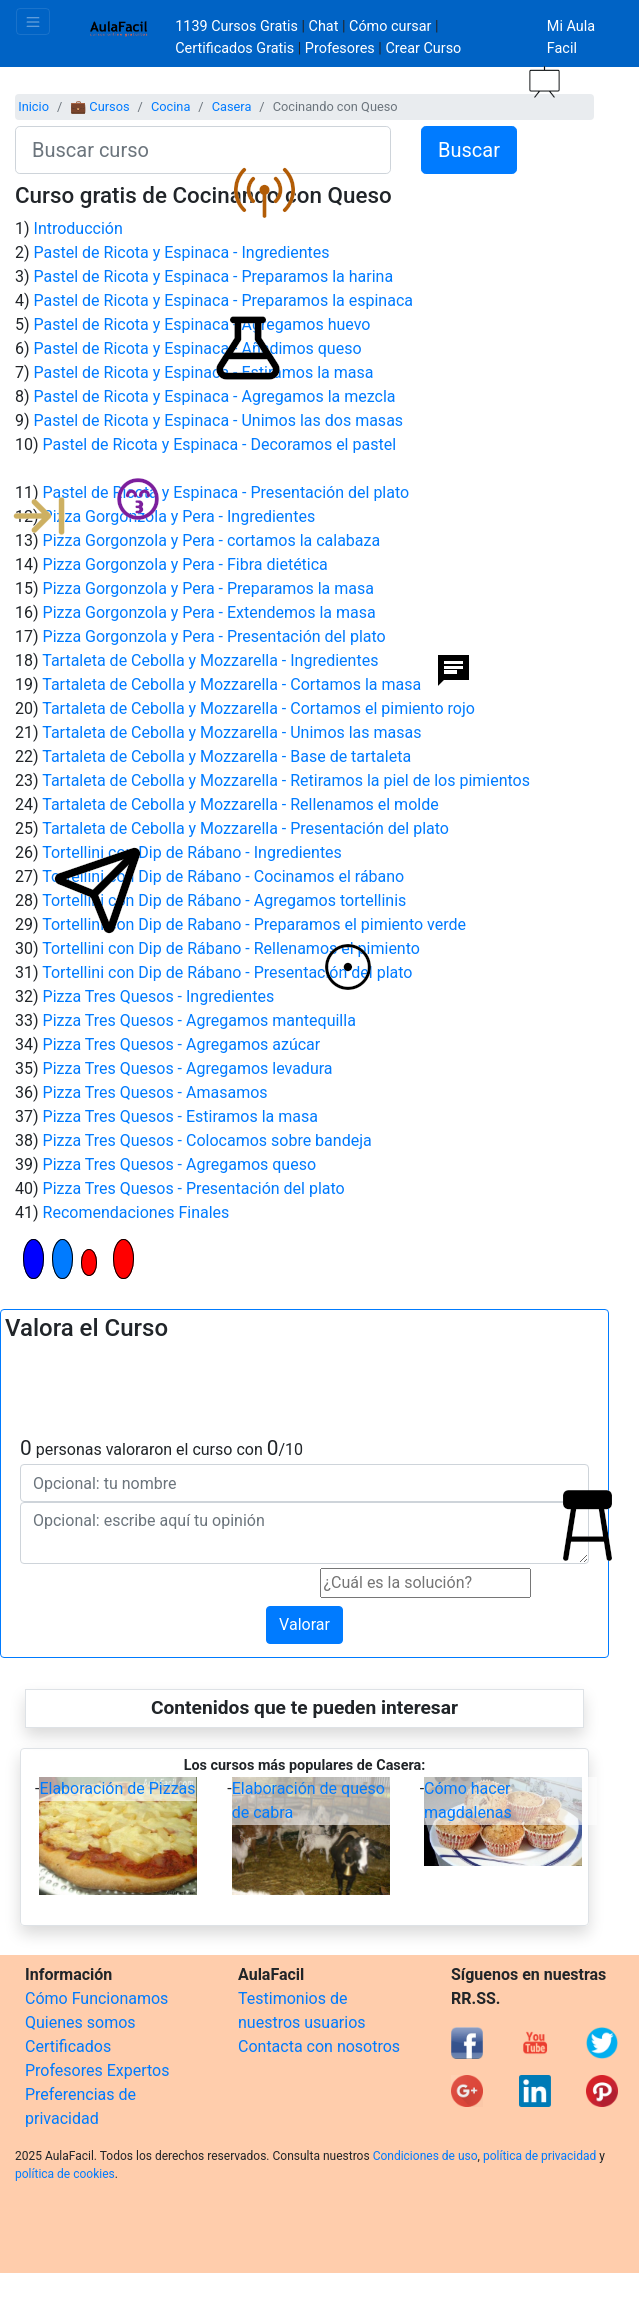 The height and width of the screenshot is (2297, 639). What do you see at coordinates (544, 82) in the screenshot?
I see `start or view a presentation` at bounding box center [544, 82].